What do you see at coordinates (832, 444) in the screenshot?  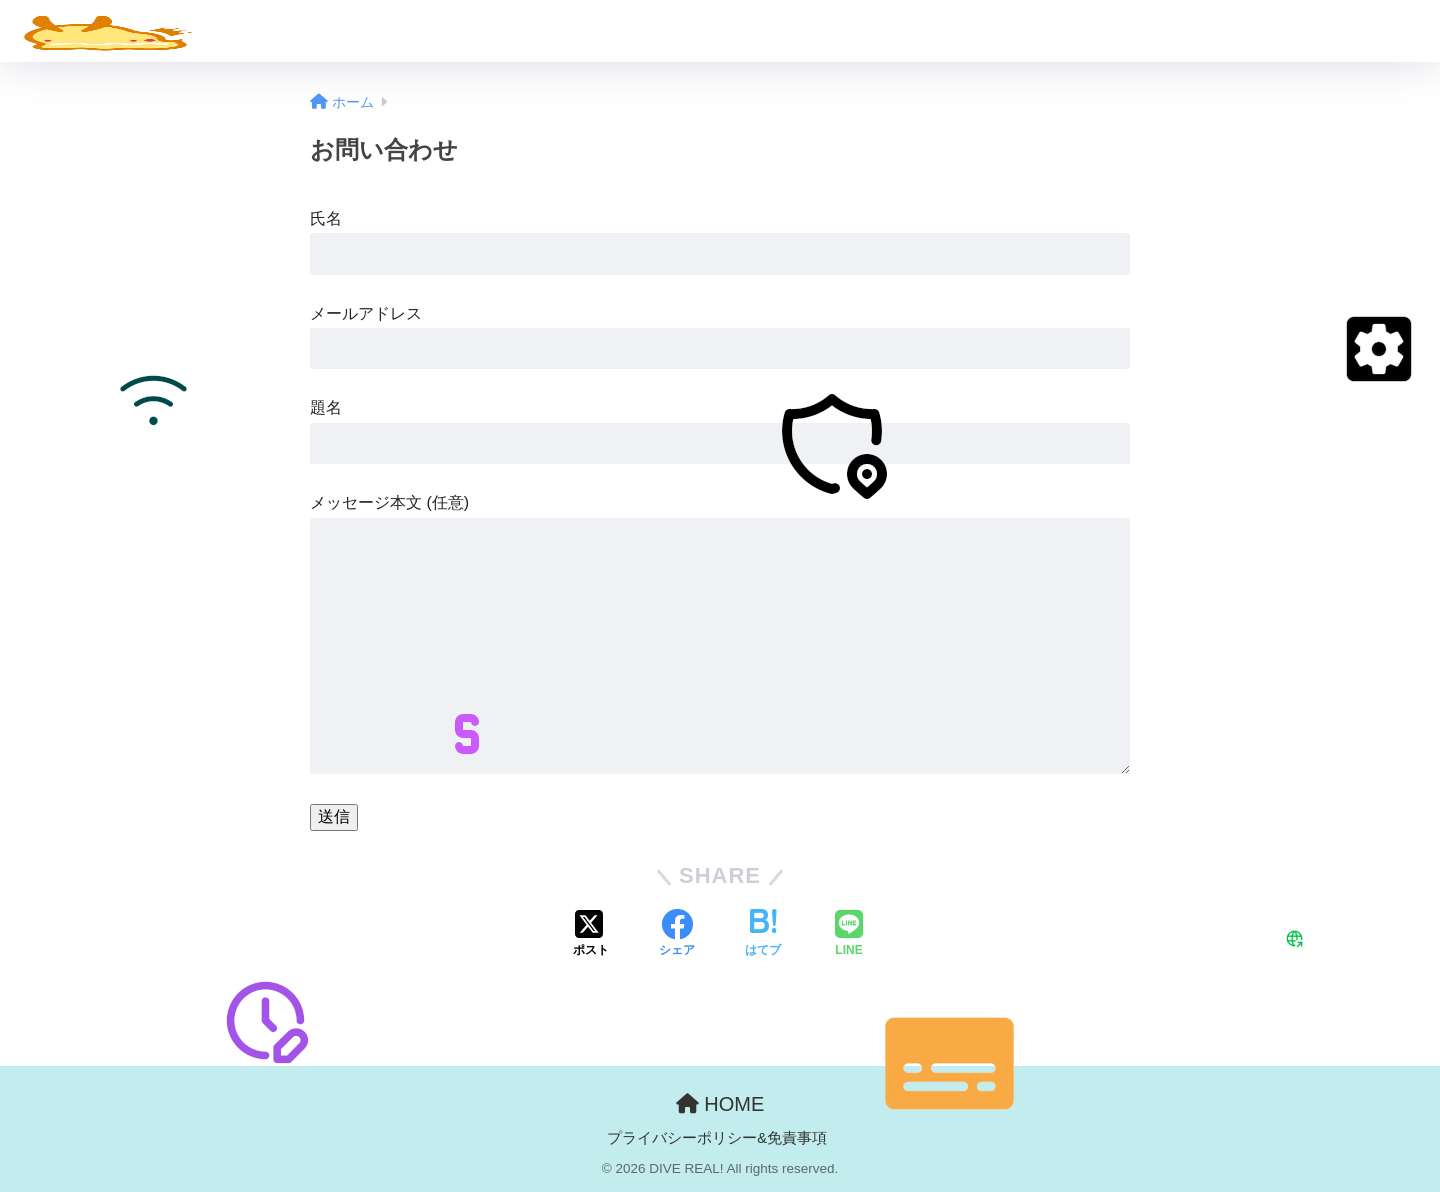 I see `set a secure location or safe zone` at bounding box center [832, 444].